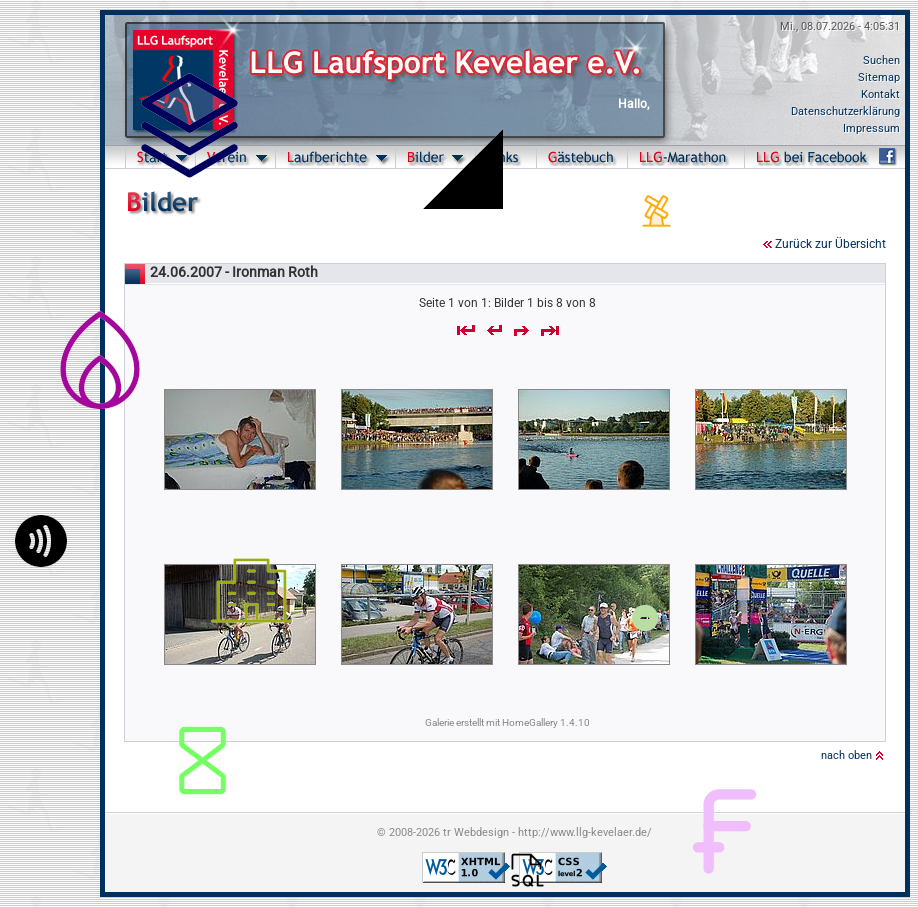  I want to click on indicates loading or processing in progress, so click(202, 760).